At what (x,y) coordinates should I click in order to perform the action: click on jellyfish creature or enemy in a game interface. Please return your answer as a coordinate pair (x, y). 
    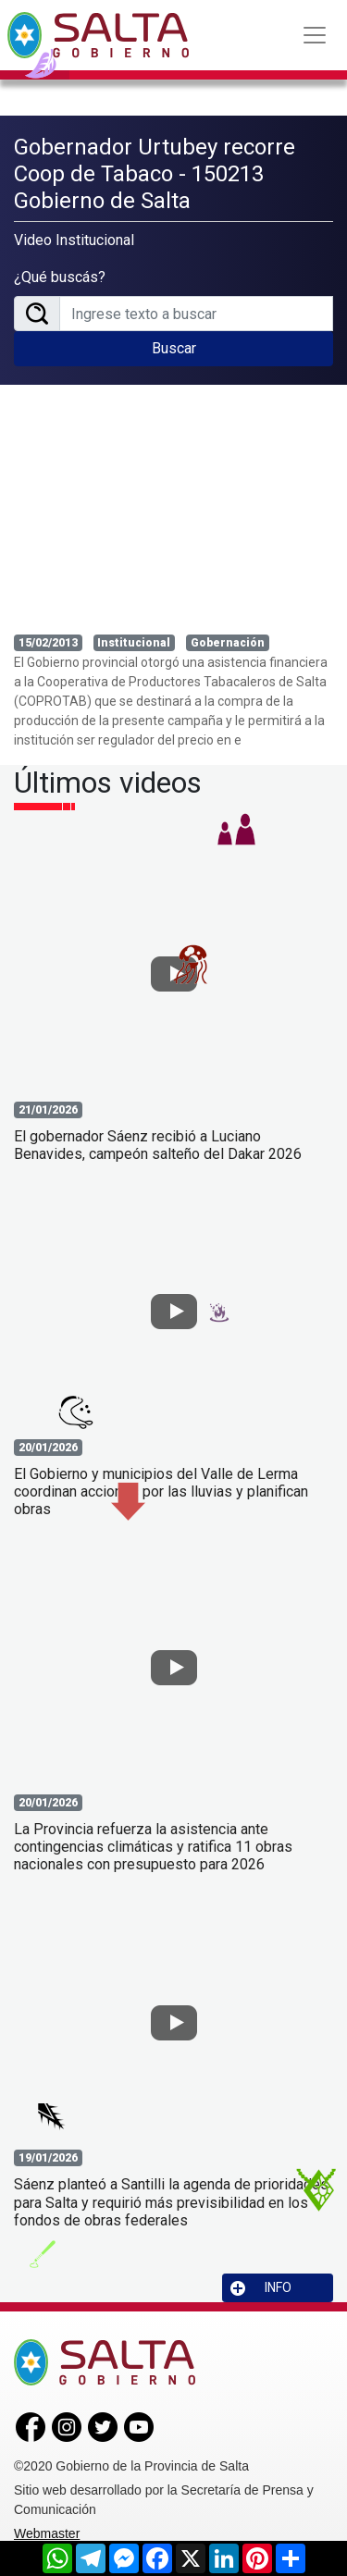
    Looking at the image, I should click on (192, 964).